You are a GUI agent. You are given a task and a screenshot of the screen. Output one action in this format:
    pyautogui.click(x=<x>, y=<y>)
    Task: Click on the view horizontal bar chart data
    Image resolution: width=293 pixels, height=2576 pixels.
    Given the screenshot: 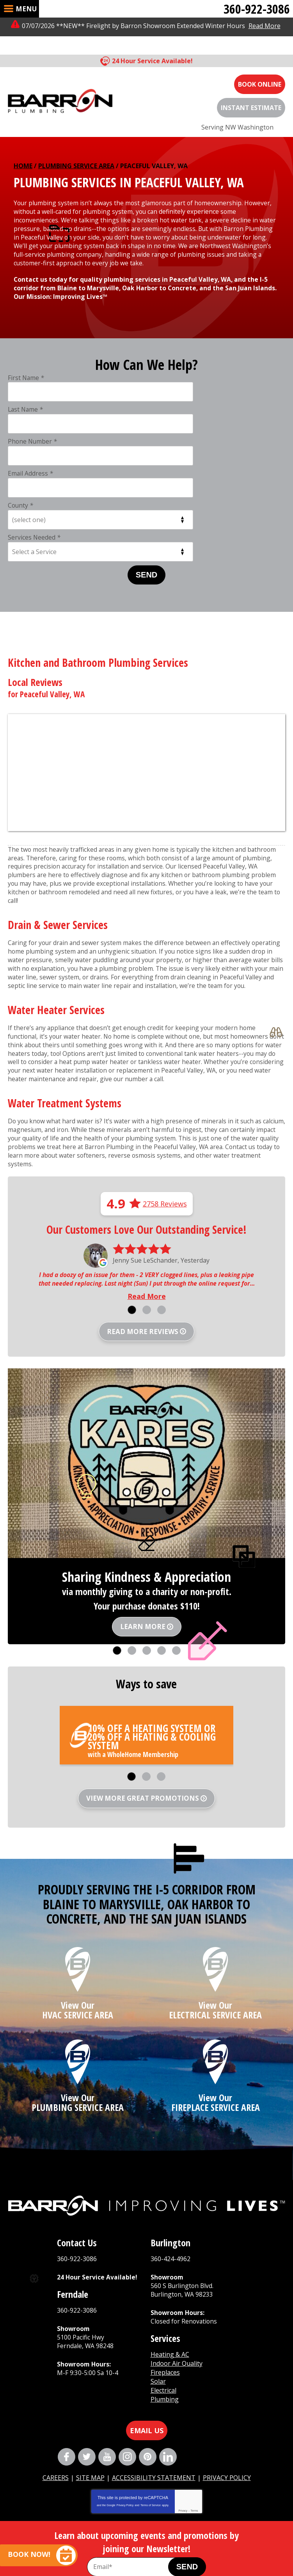 What is the action you would take?
    pyautogui.click(x=188, y=1858)
    